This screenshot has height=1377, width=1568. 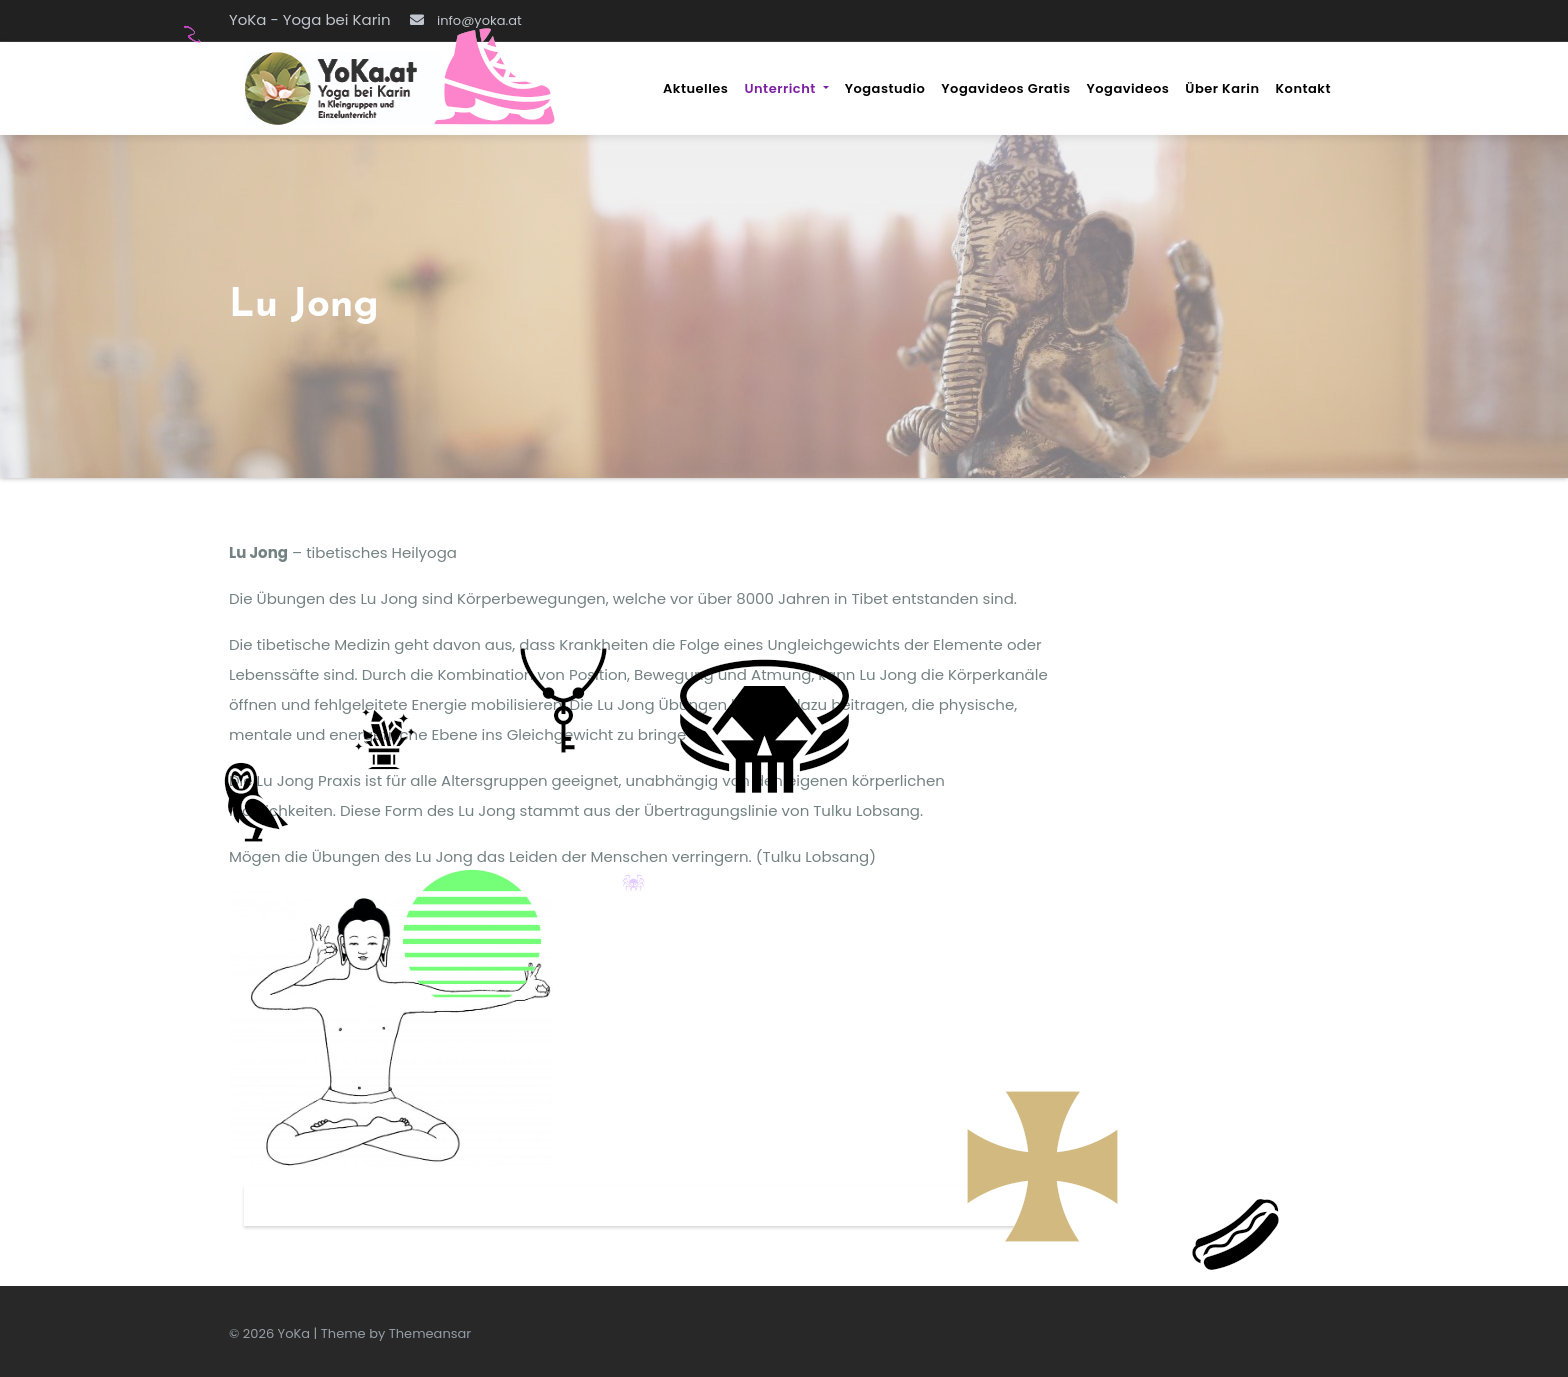 I want to click on indicates an achievement or military-style badge, so click(x=1042, y=1166).